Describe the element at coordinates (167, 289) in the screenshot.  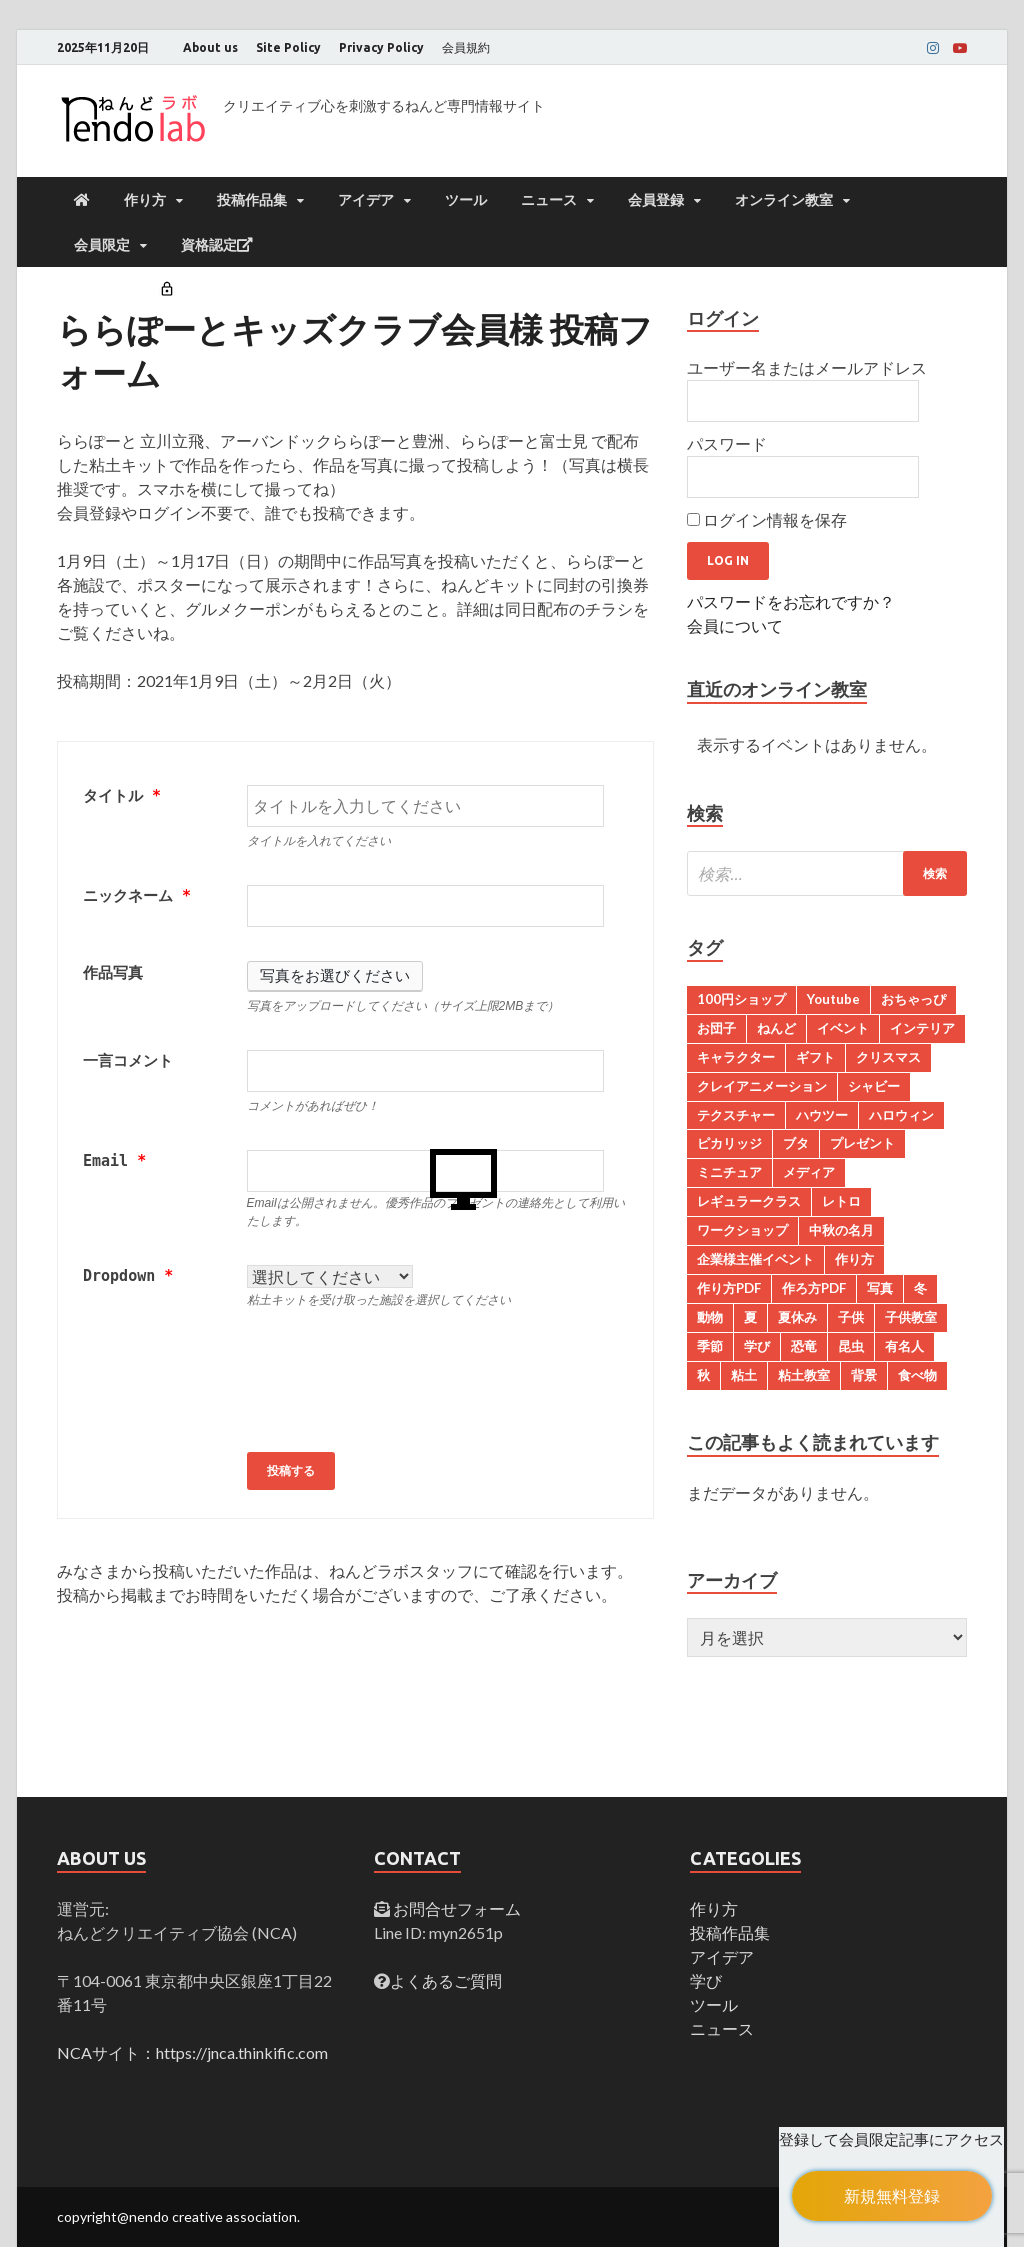
I see `indicates a locked or secured item` at that location.